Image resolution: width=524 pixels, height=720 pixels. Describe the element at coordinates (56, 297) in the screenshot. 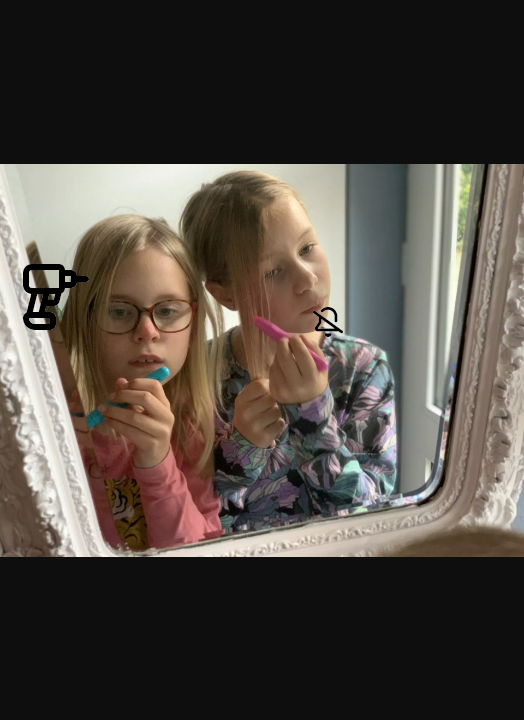

I see `access power tools or hardware category` at that location.